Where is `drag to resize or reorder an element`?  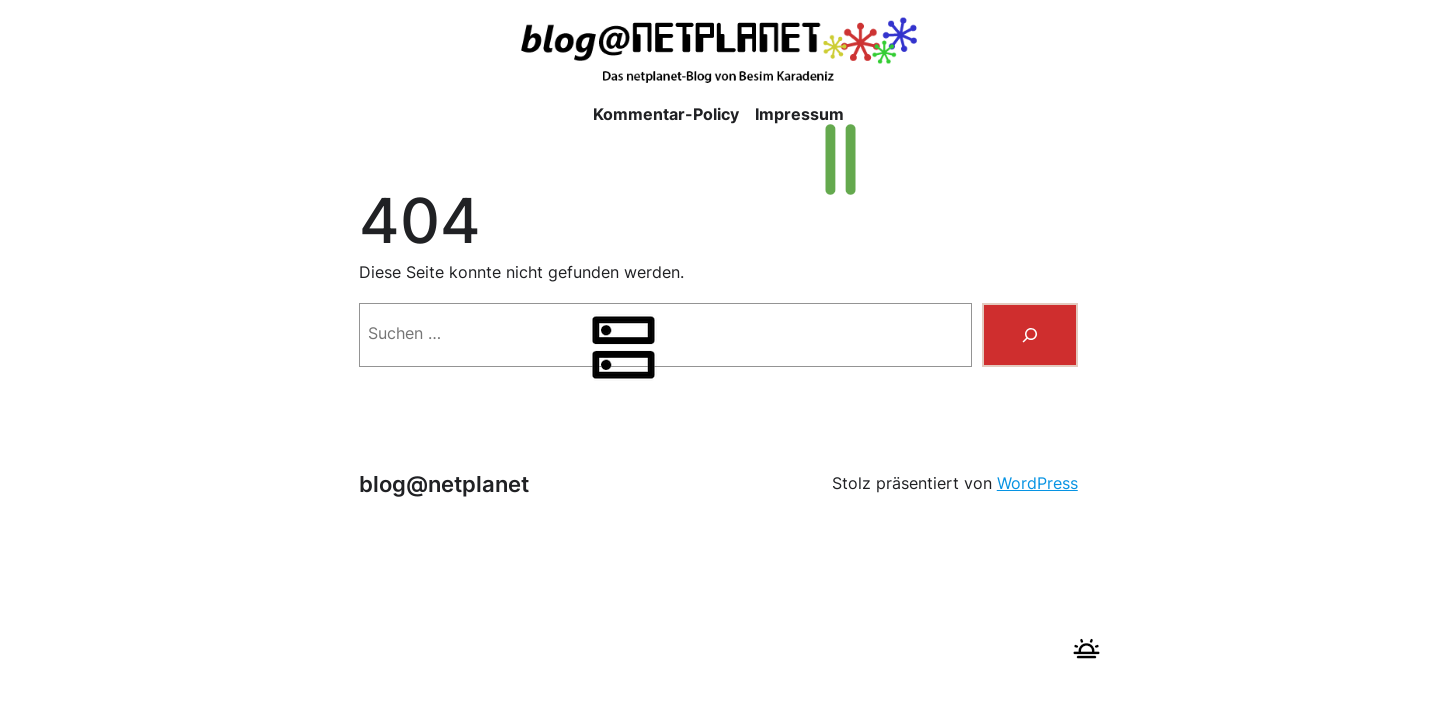
drag to resize or reorder an element is located at coordinates (840, 159).